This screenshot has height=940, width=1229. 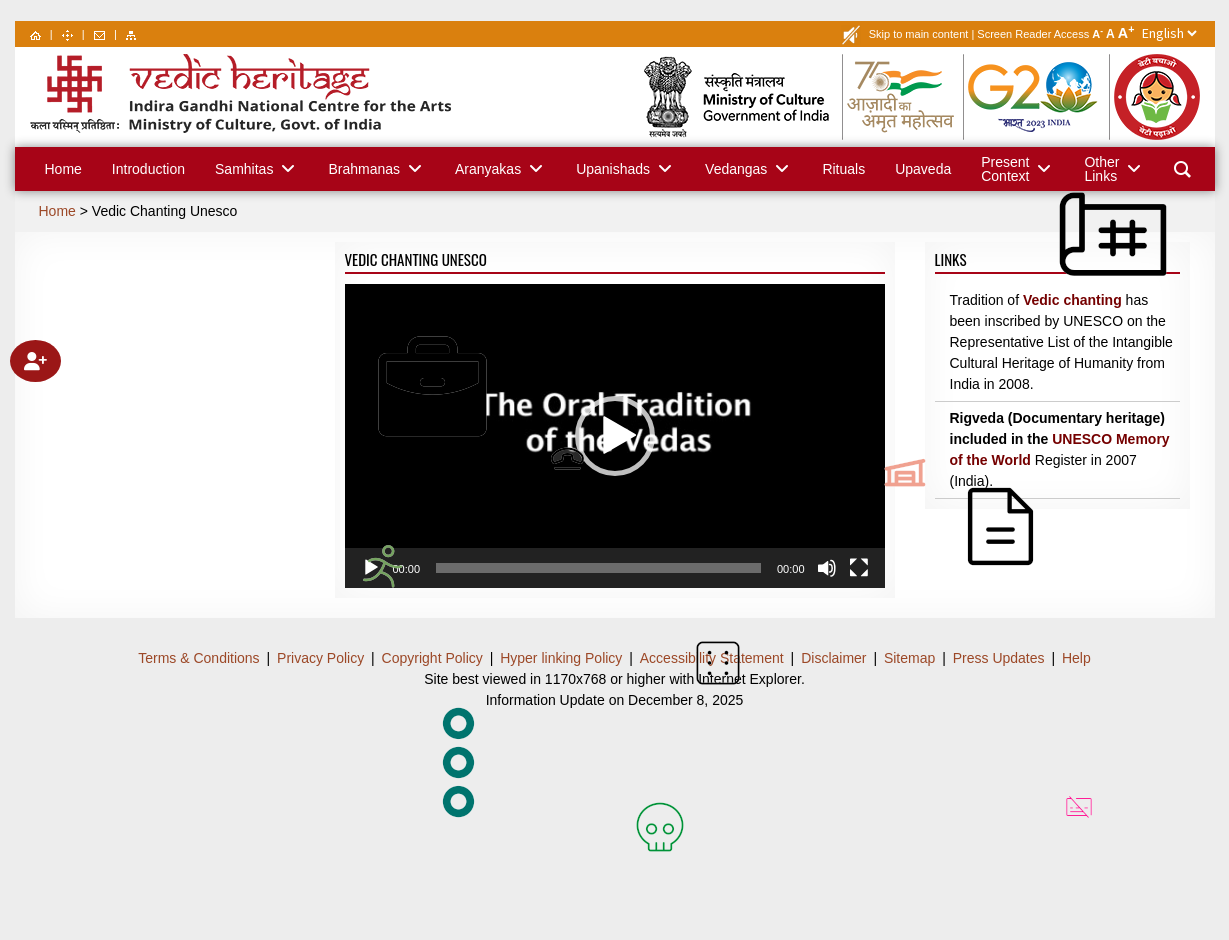 I want to click on view document or text file, so click(x=1000, y=526).